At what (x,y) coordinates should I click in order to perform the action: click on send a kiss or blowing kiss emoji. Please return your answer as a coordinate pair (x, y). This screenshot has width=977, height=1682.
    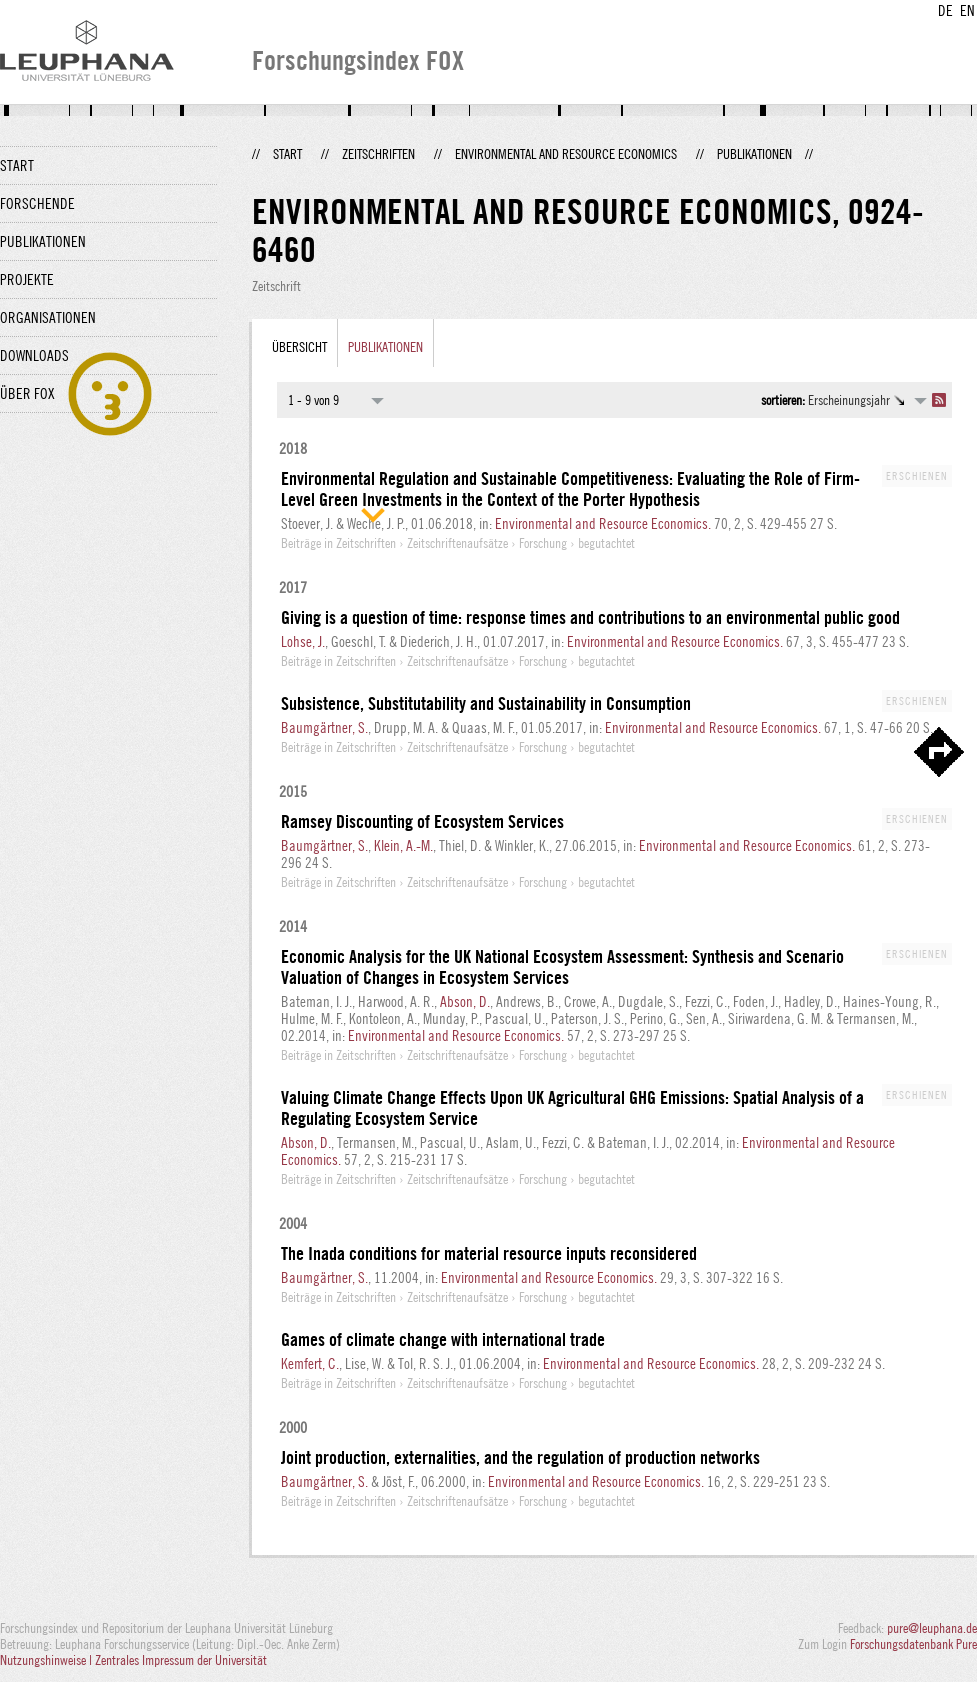
    Looking at the image, I should click on (110, 394).